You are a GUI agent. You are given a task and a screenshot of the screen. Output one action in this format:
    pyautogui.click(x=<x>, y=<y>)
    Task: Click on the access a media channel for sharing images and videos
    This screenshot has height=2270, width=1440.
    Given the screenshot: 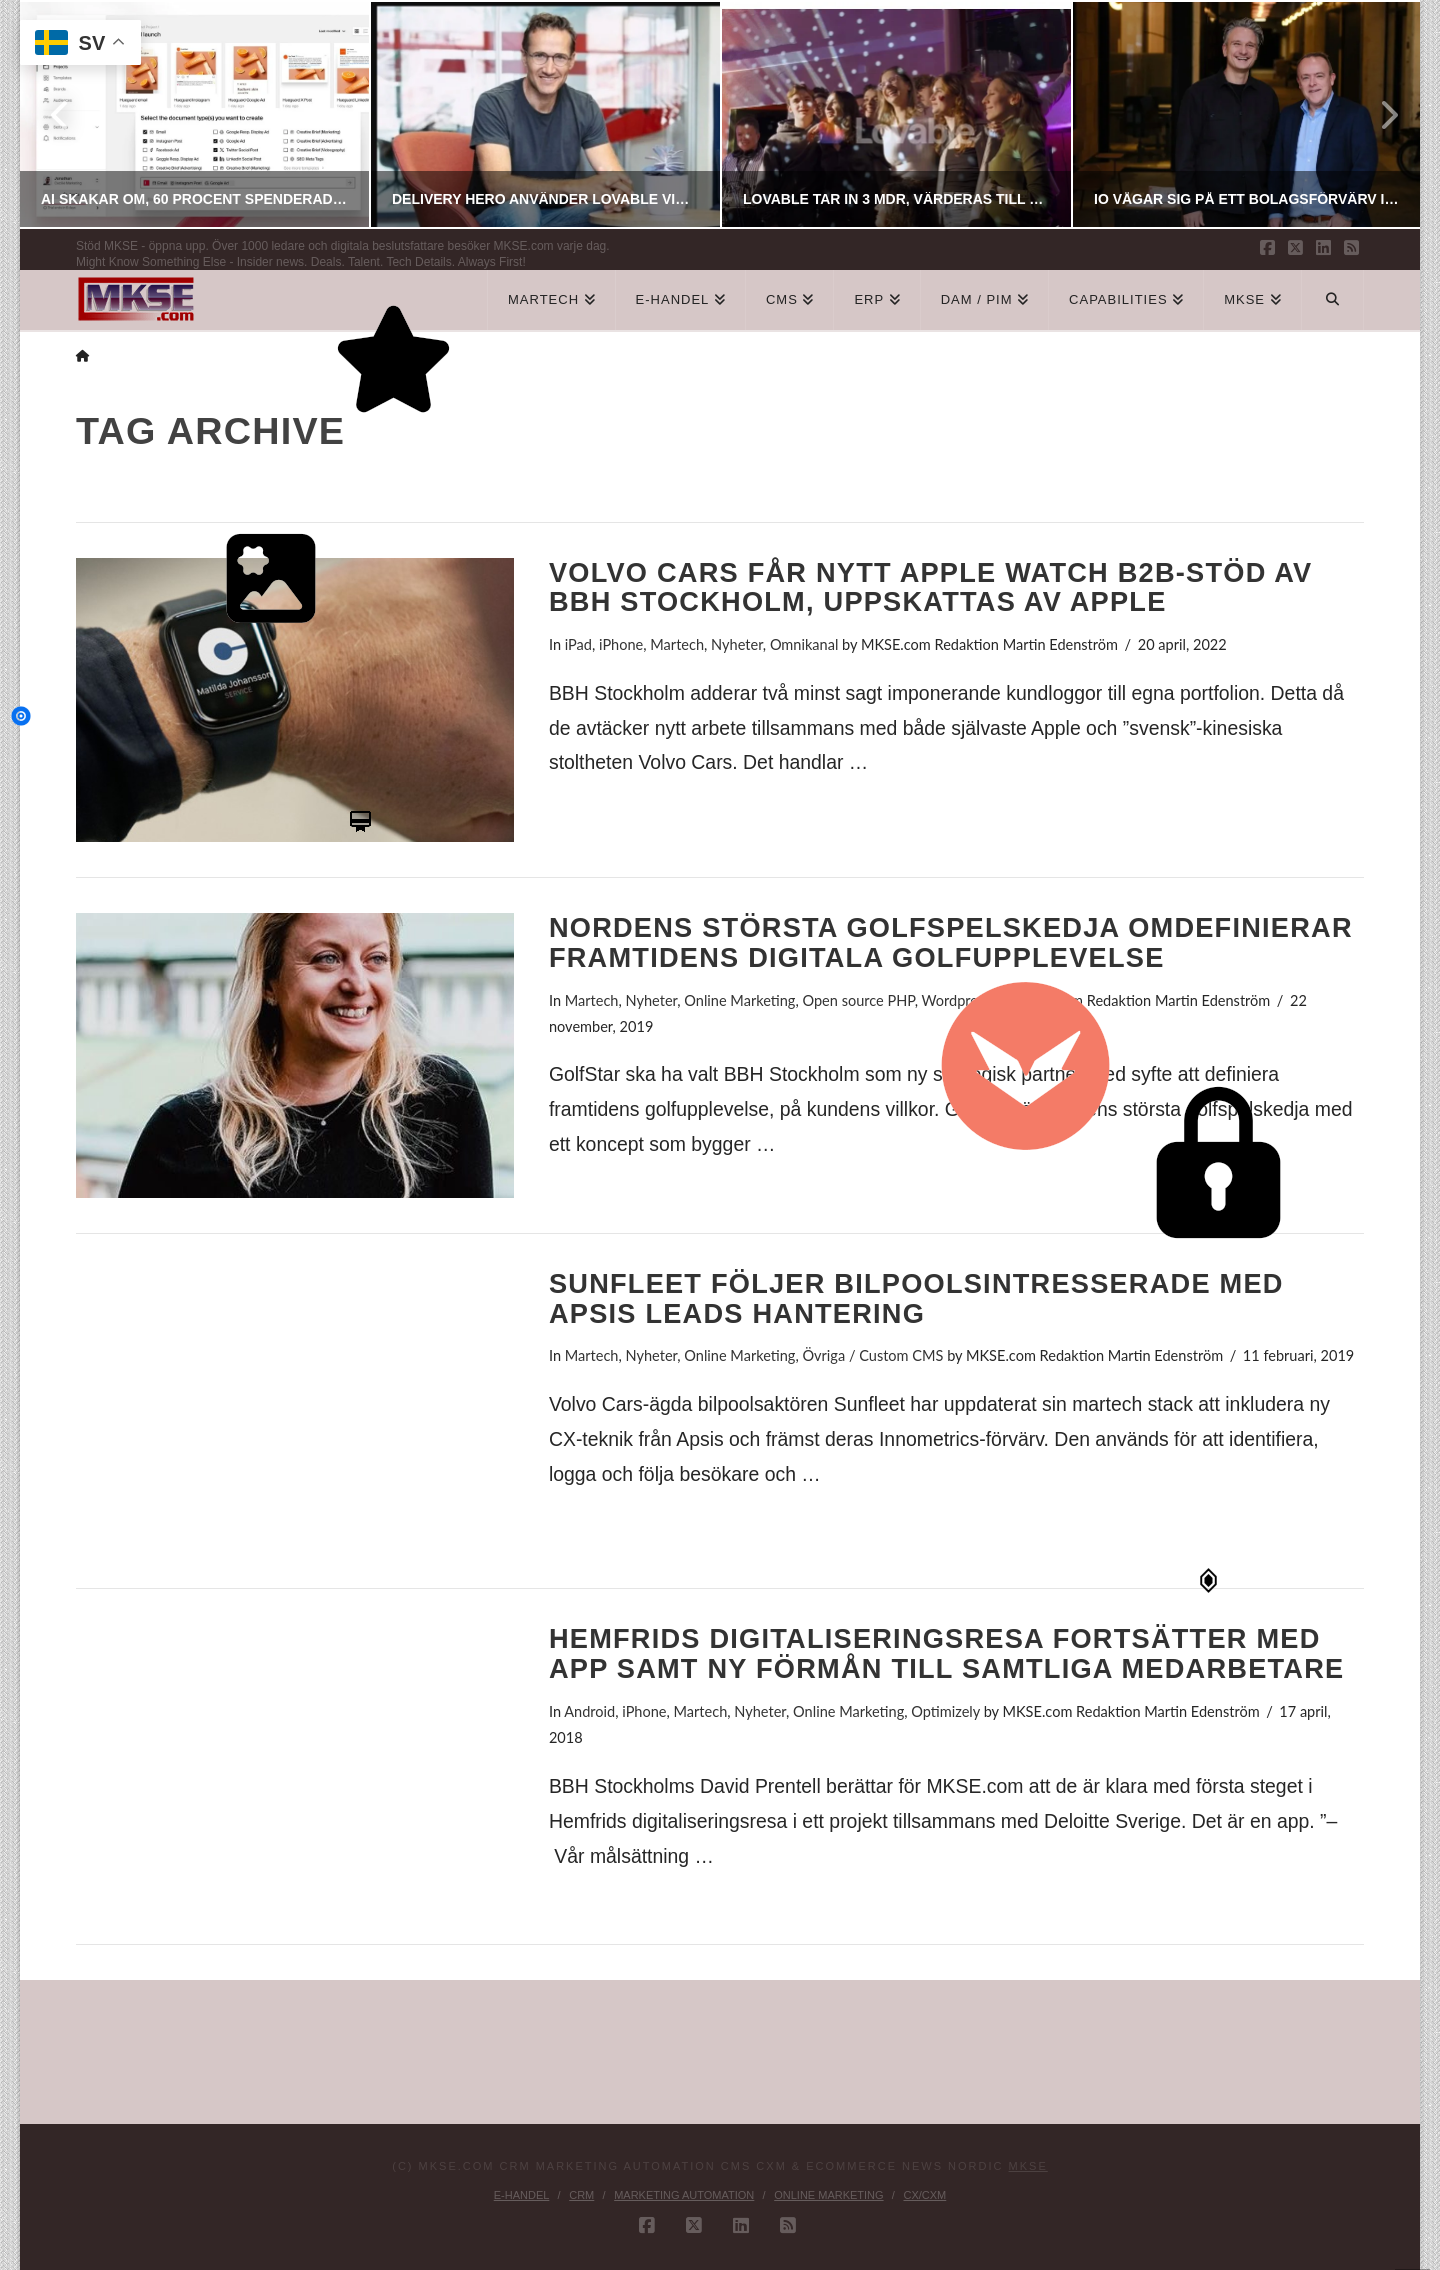 What is the action you would take?
    pyautogui.click(x=271, y=578)
    